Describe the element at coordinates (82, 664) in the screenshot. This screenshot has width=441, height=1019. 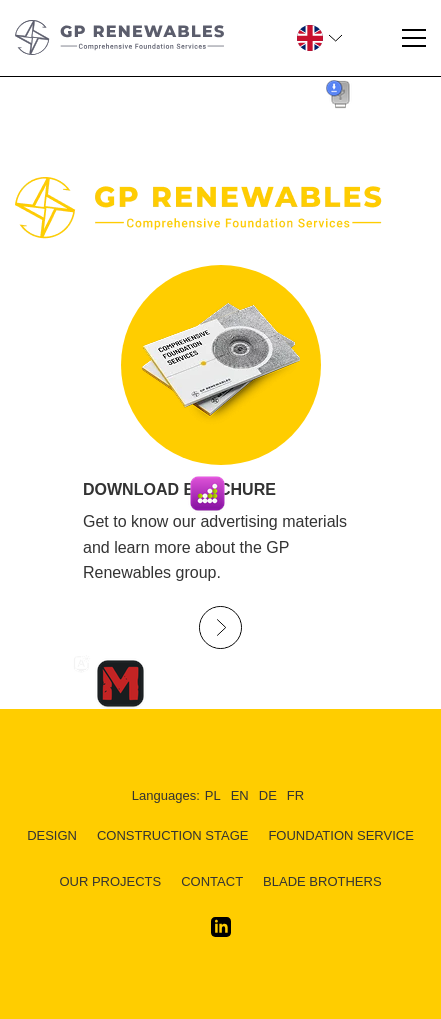
I see `adjust keyboard backlight brightness` at that location.